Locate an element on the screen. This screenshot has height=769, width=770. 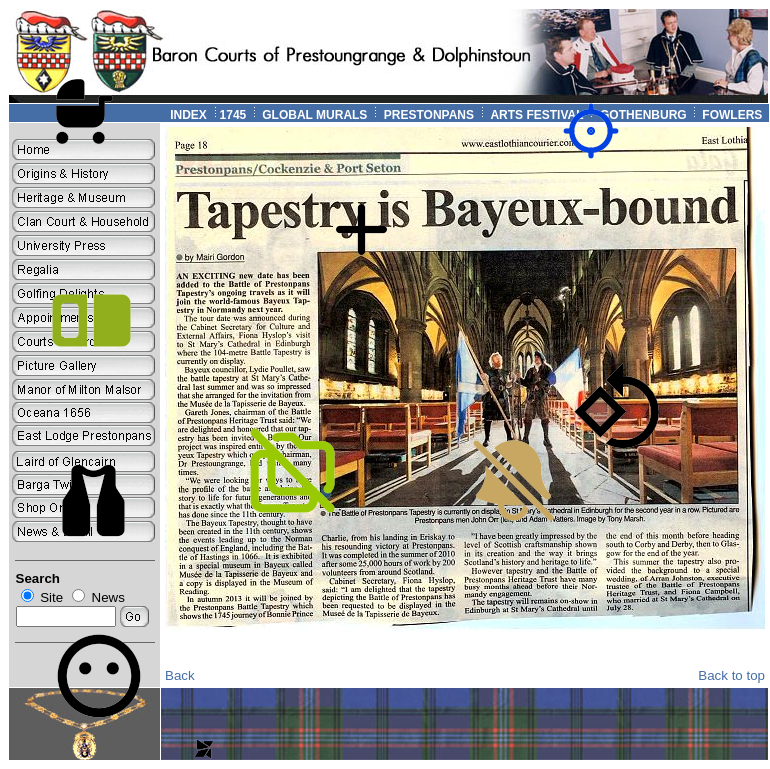
rotate image 90 degrees counterclockwise is located at coordinates (619, 408).